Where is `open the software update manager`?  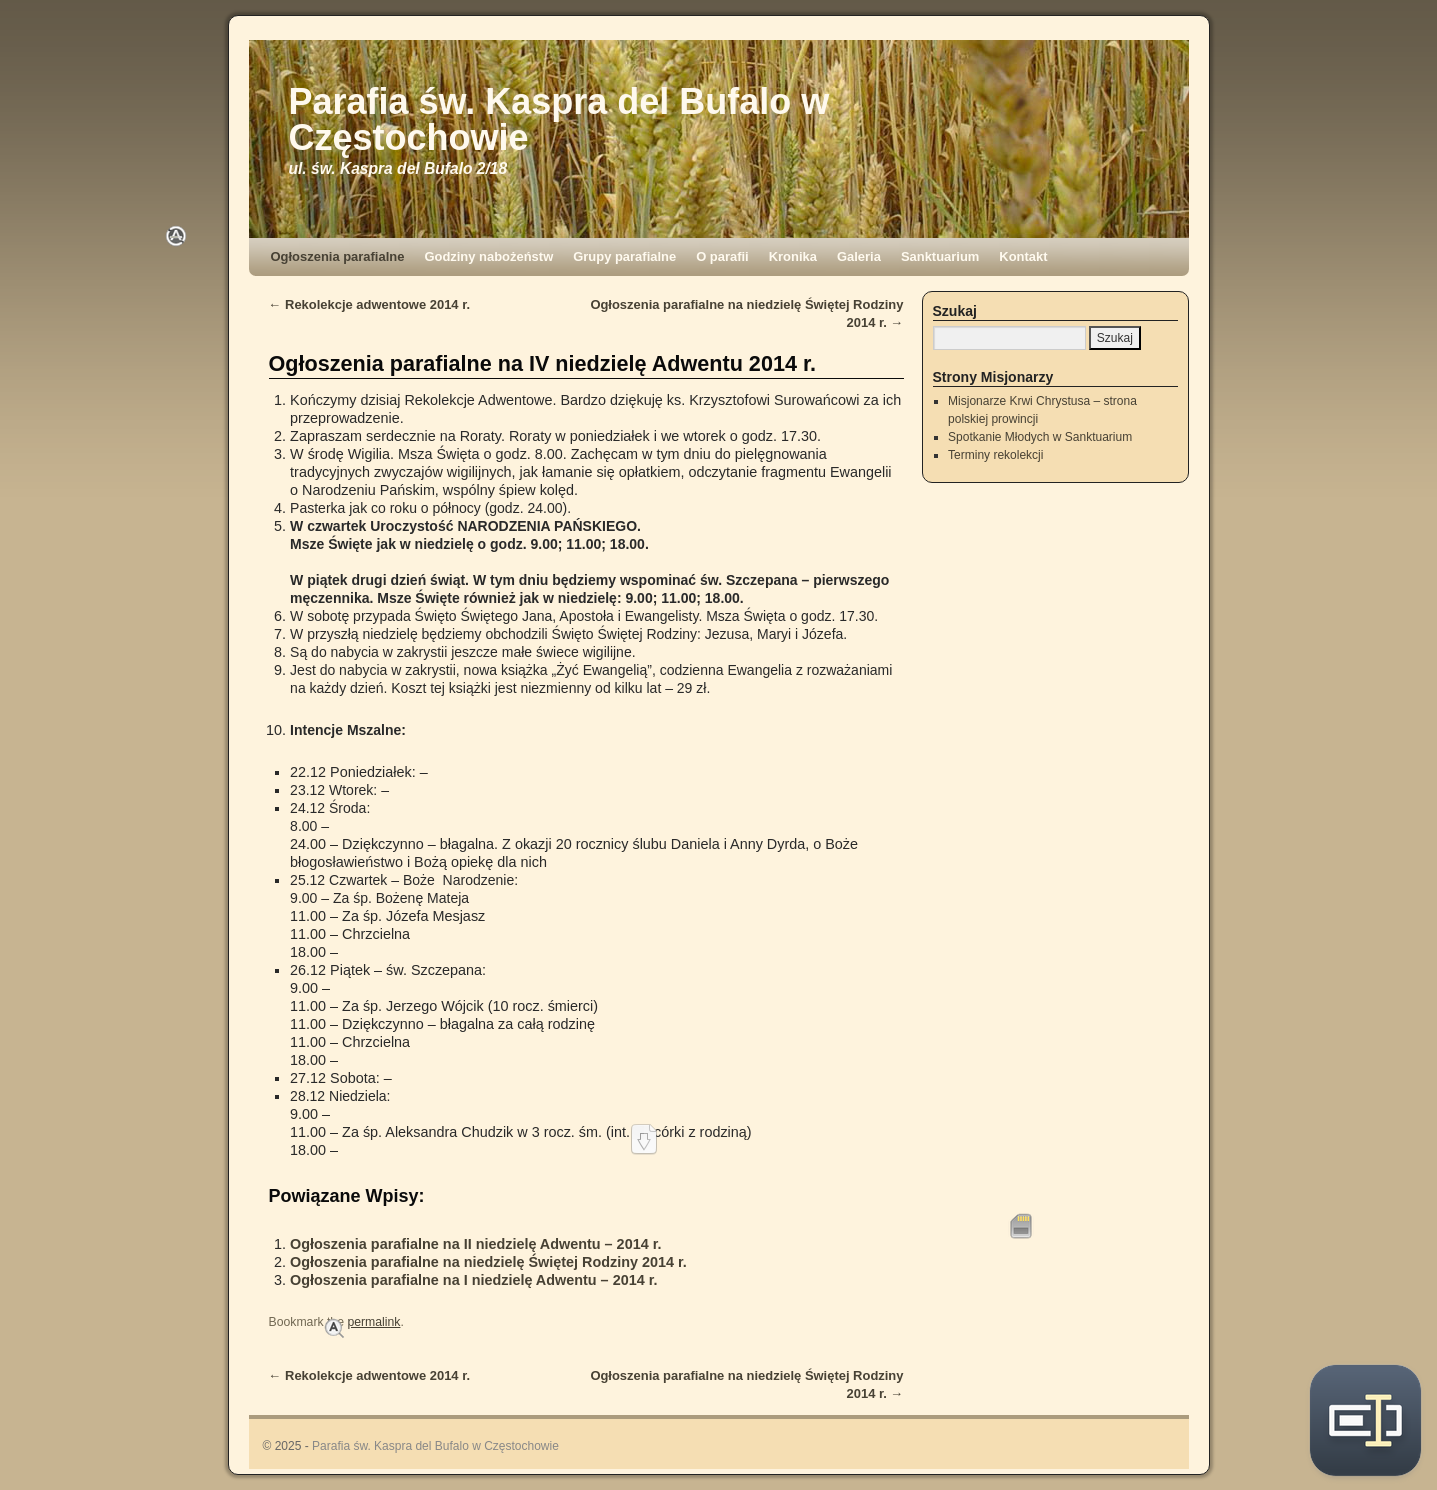
open the software update manager is located at coordinates (176, 236).